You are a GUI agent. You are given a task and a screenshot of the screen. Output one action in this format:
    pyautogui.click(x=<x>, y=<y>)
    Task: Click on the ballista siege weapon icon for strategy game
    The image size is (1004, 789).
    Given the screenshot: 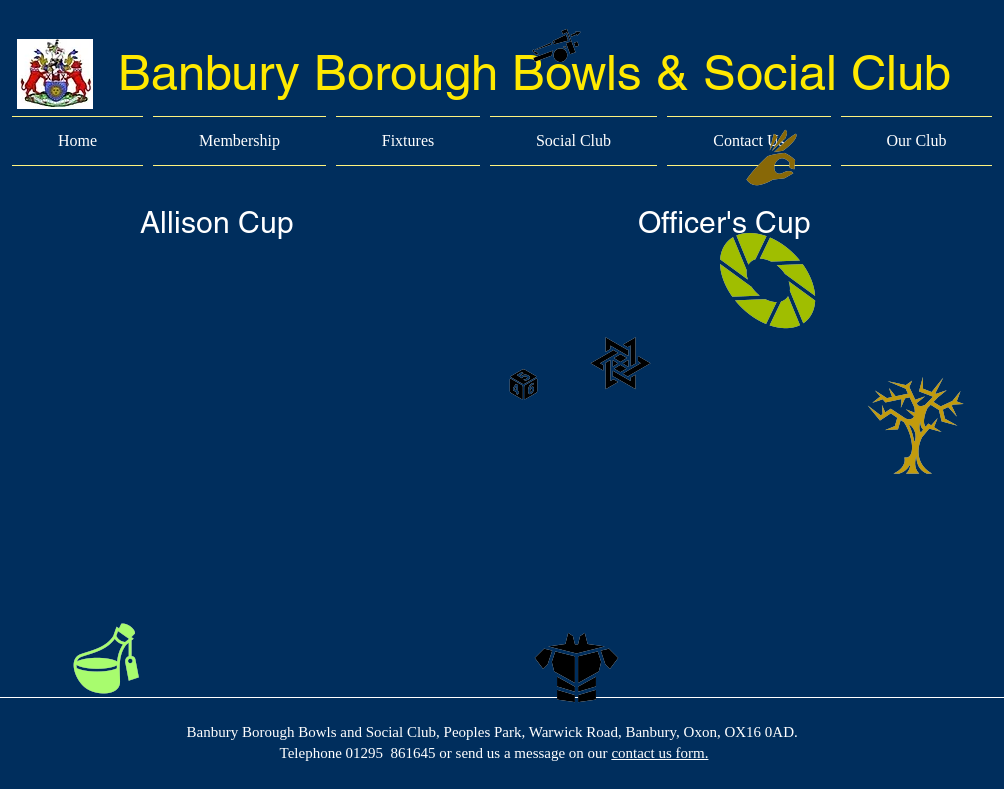 What is the action you would take?
    pyautogui.click(x=556, y=45)
    